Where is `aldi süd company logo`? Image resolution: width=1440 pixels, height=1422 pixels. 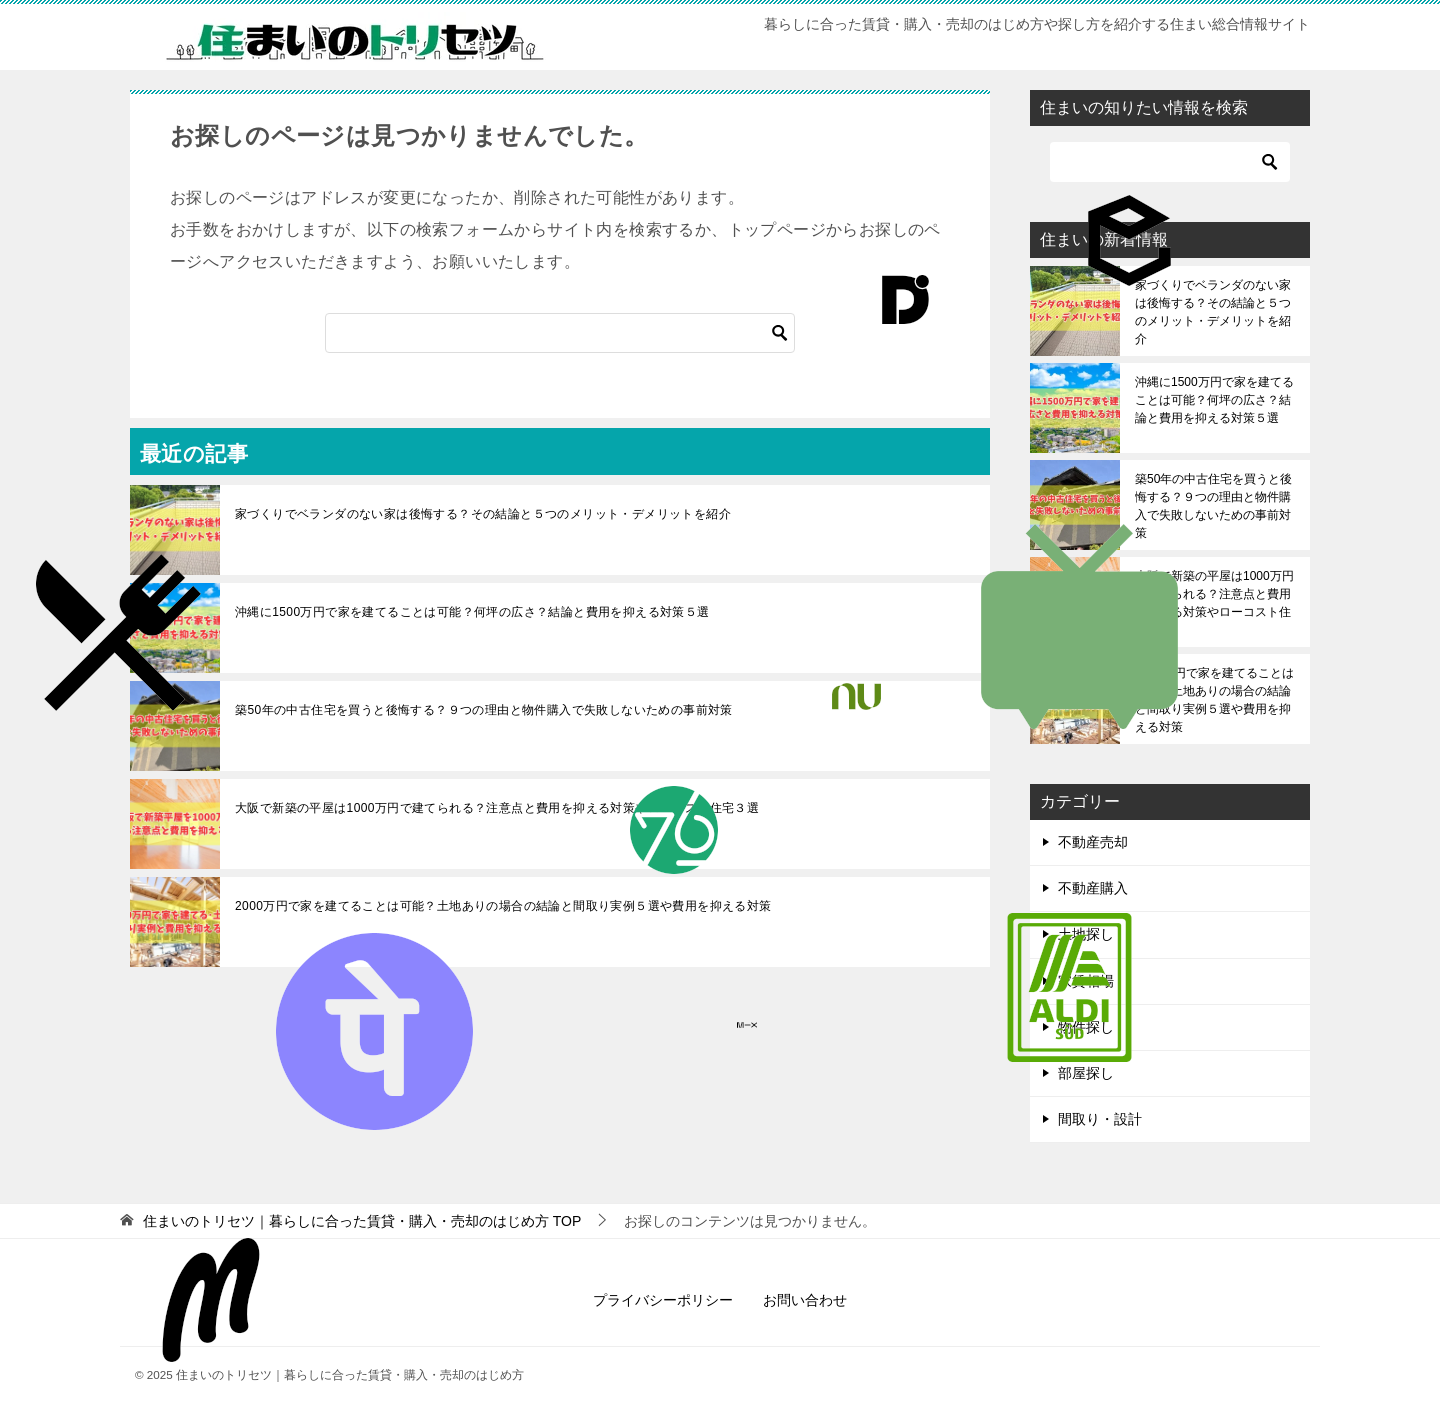 aldi süd company logo is located at coordinates (1069, 987).